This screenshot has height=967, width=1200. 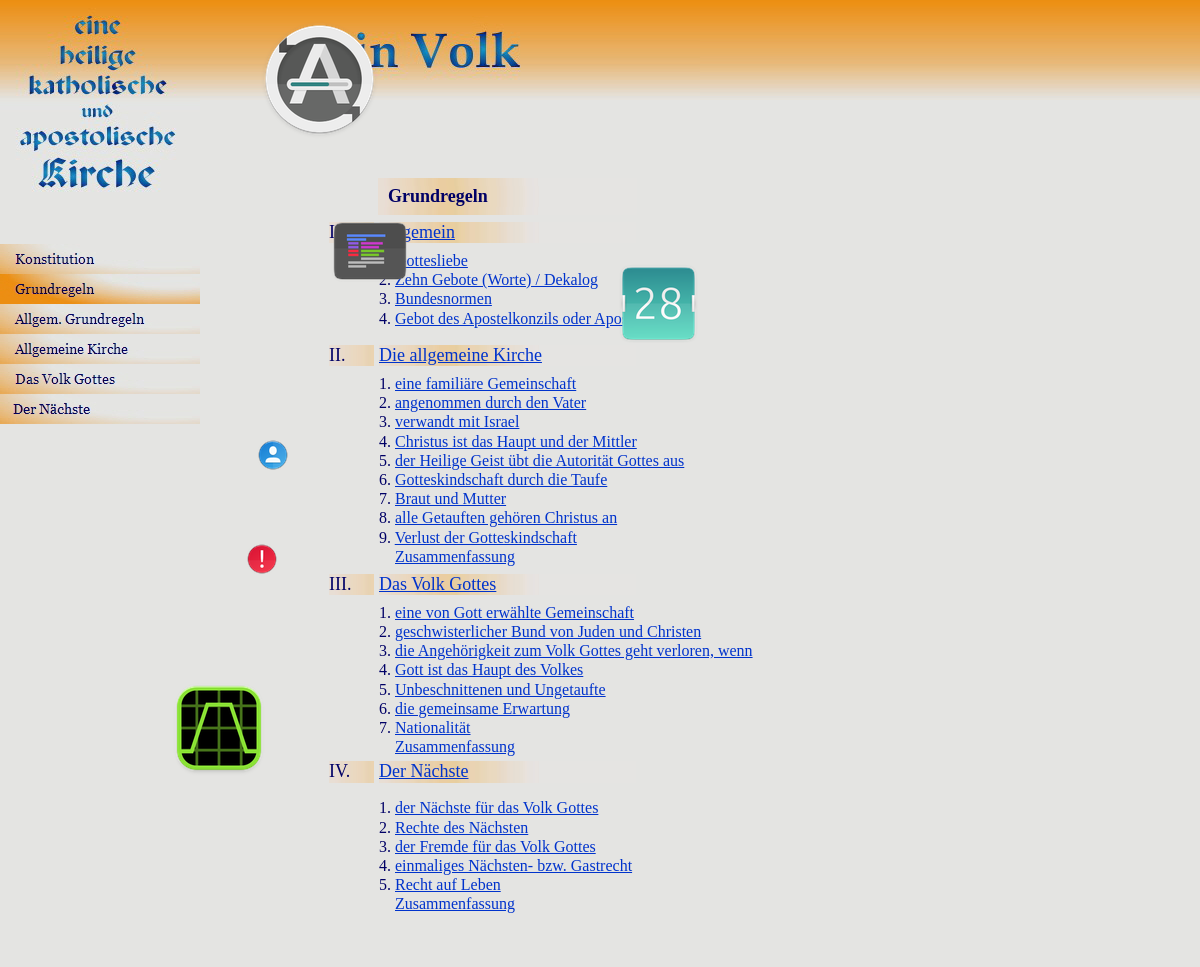 I want to click on open gtkwave waveform viewer application, so click(x=219, y=728).